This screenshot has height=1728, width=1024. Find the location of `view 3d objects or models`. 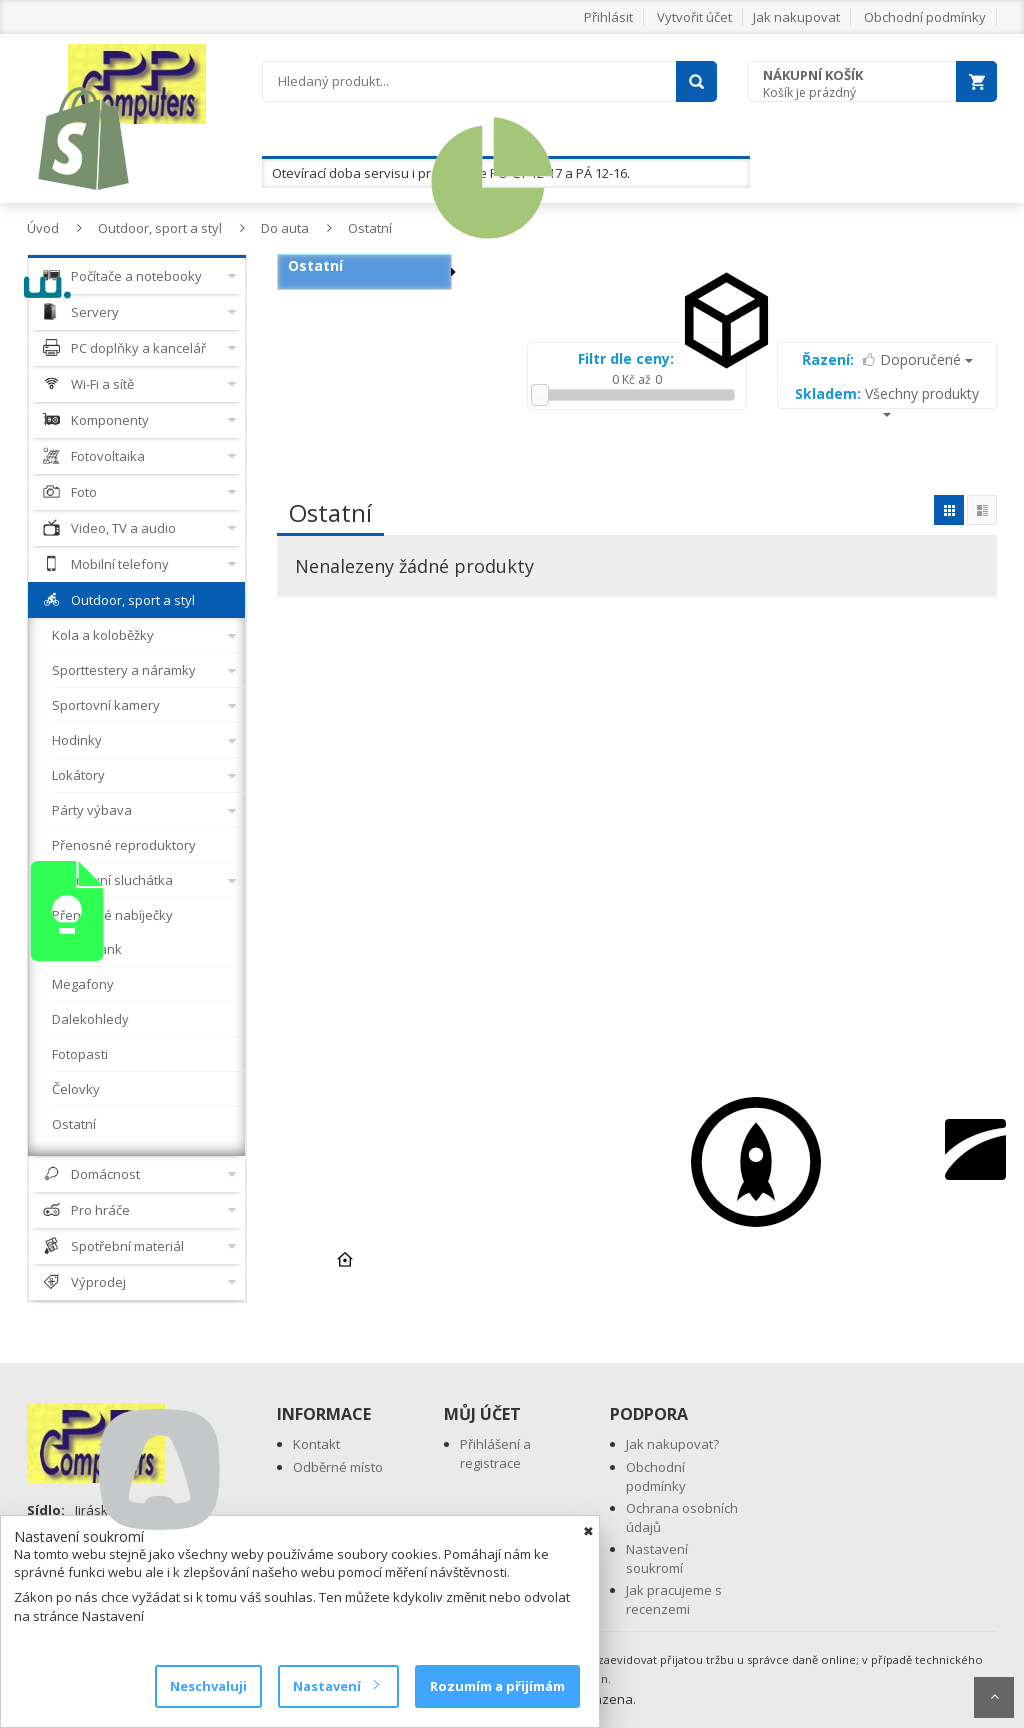

view 3d objects or models is located at coordinates (726, 320).